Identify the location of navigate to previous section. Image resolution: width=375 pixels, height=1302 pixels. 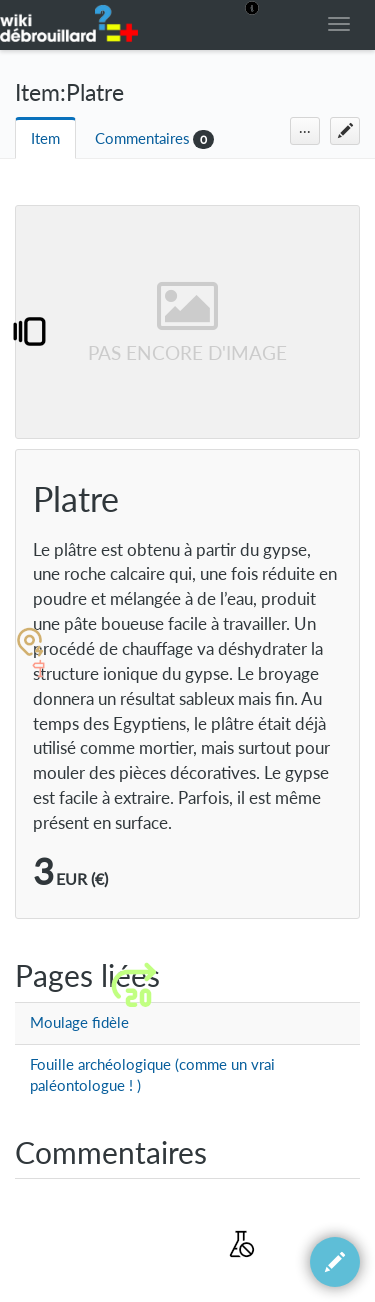
(38, 668).